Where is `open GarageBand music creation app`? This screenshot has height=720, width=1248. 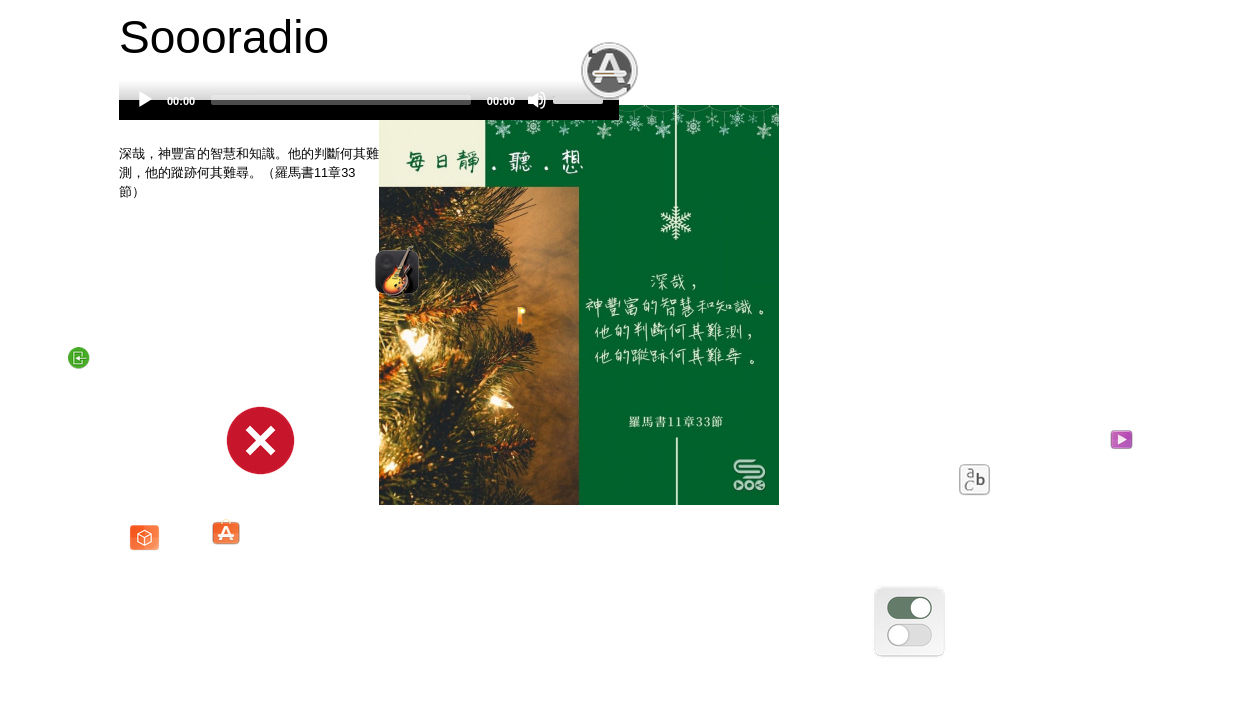
open GarageBand music creation app is located at coordinates (397, 272).